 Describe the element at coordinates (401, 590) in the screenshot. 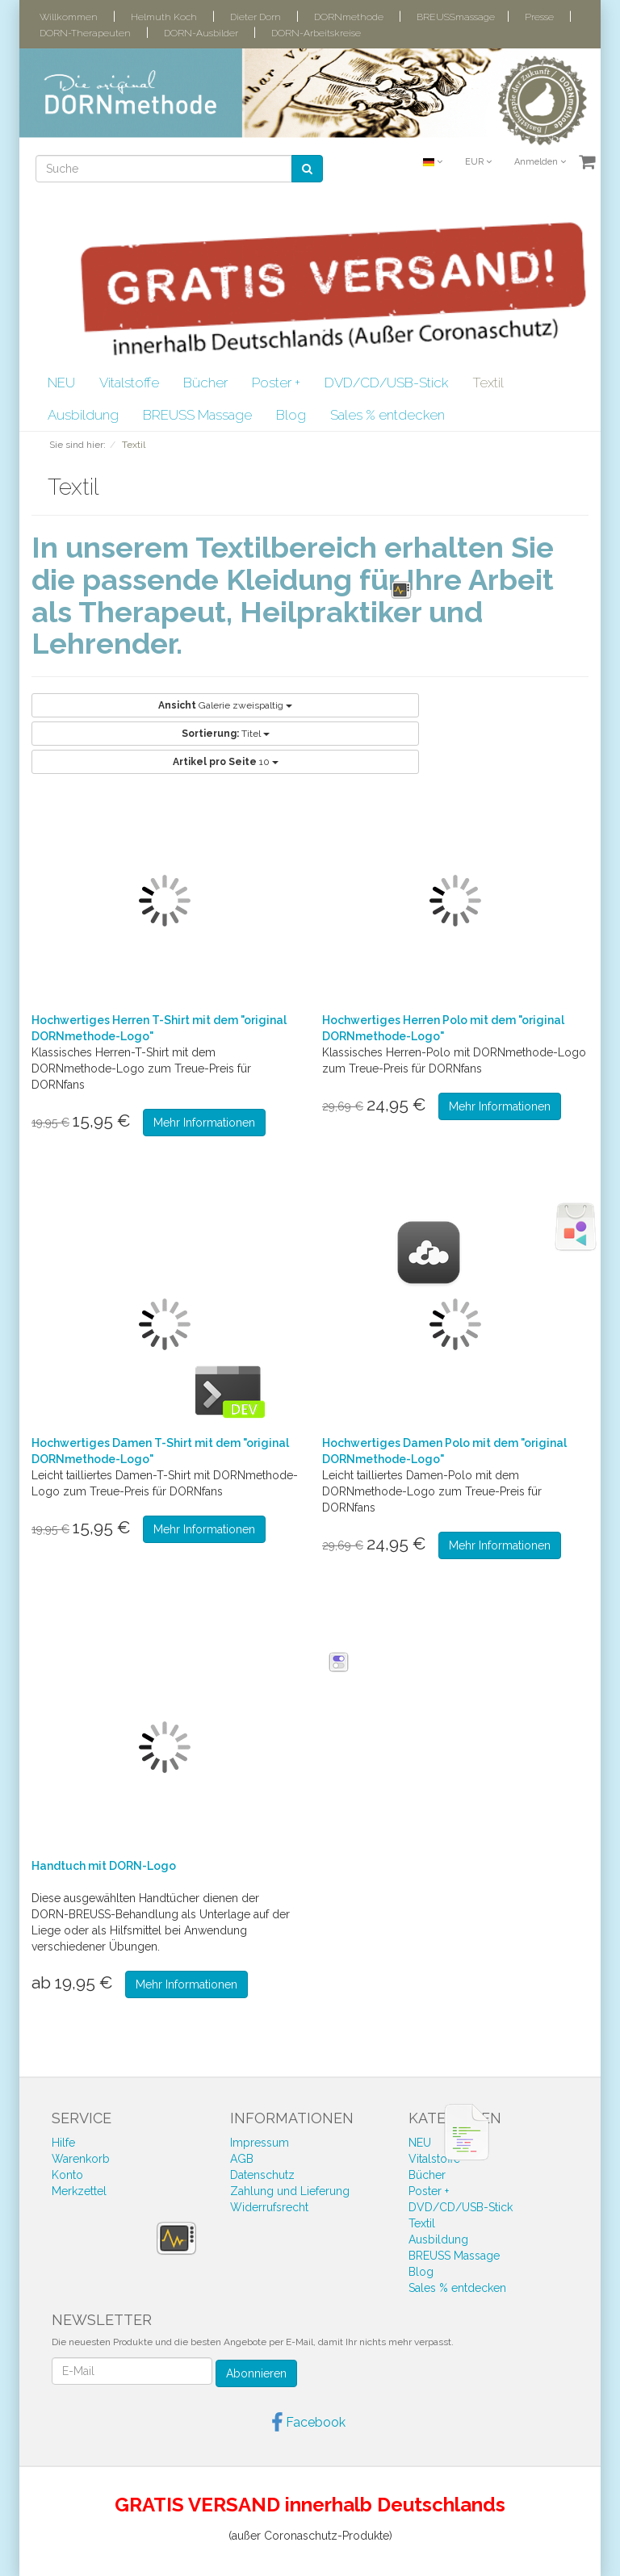

I see `open system monitor application` at that location.